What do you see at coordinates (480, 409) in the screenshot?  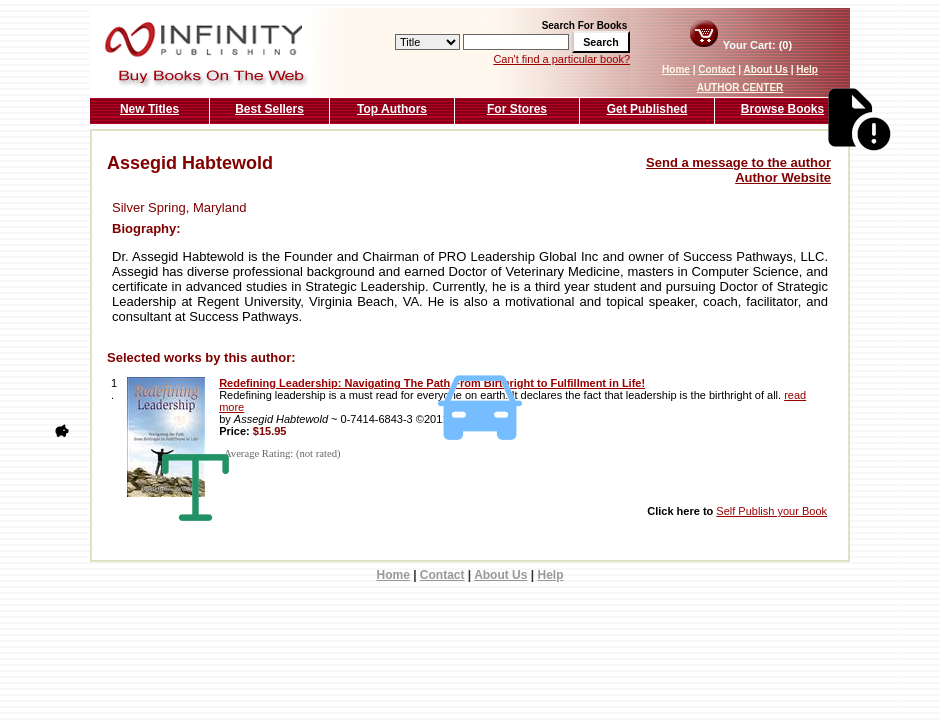 I see `access vehicle or car-related settings` at bounding box center [480, 409].